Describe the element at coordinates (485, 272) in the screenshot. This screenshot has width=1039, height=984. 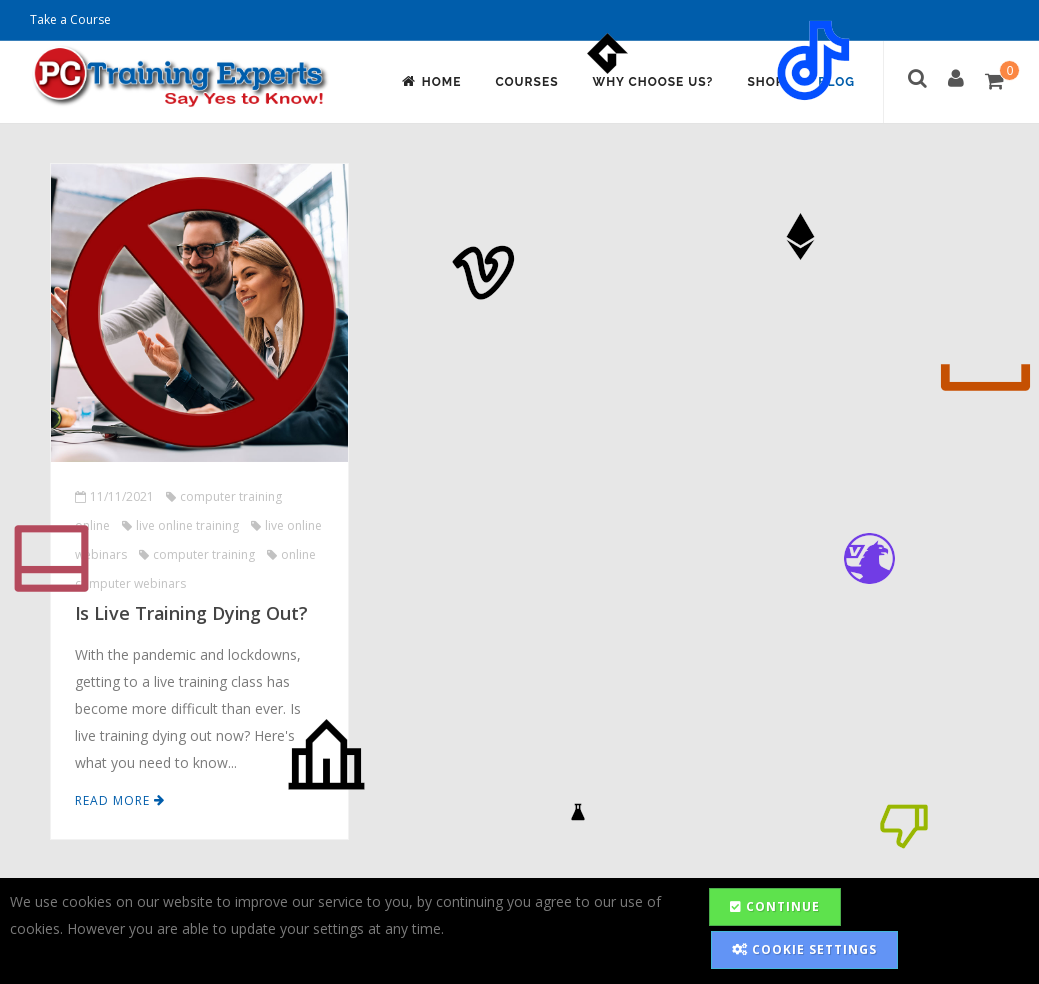
I see `open vimeo app` at that location.